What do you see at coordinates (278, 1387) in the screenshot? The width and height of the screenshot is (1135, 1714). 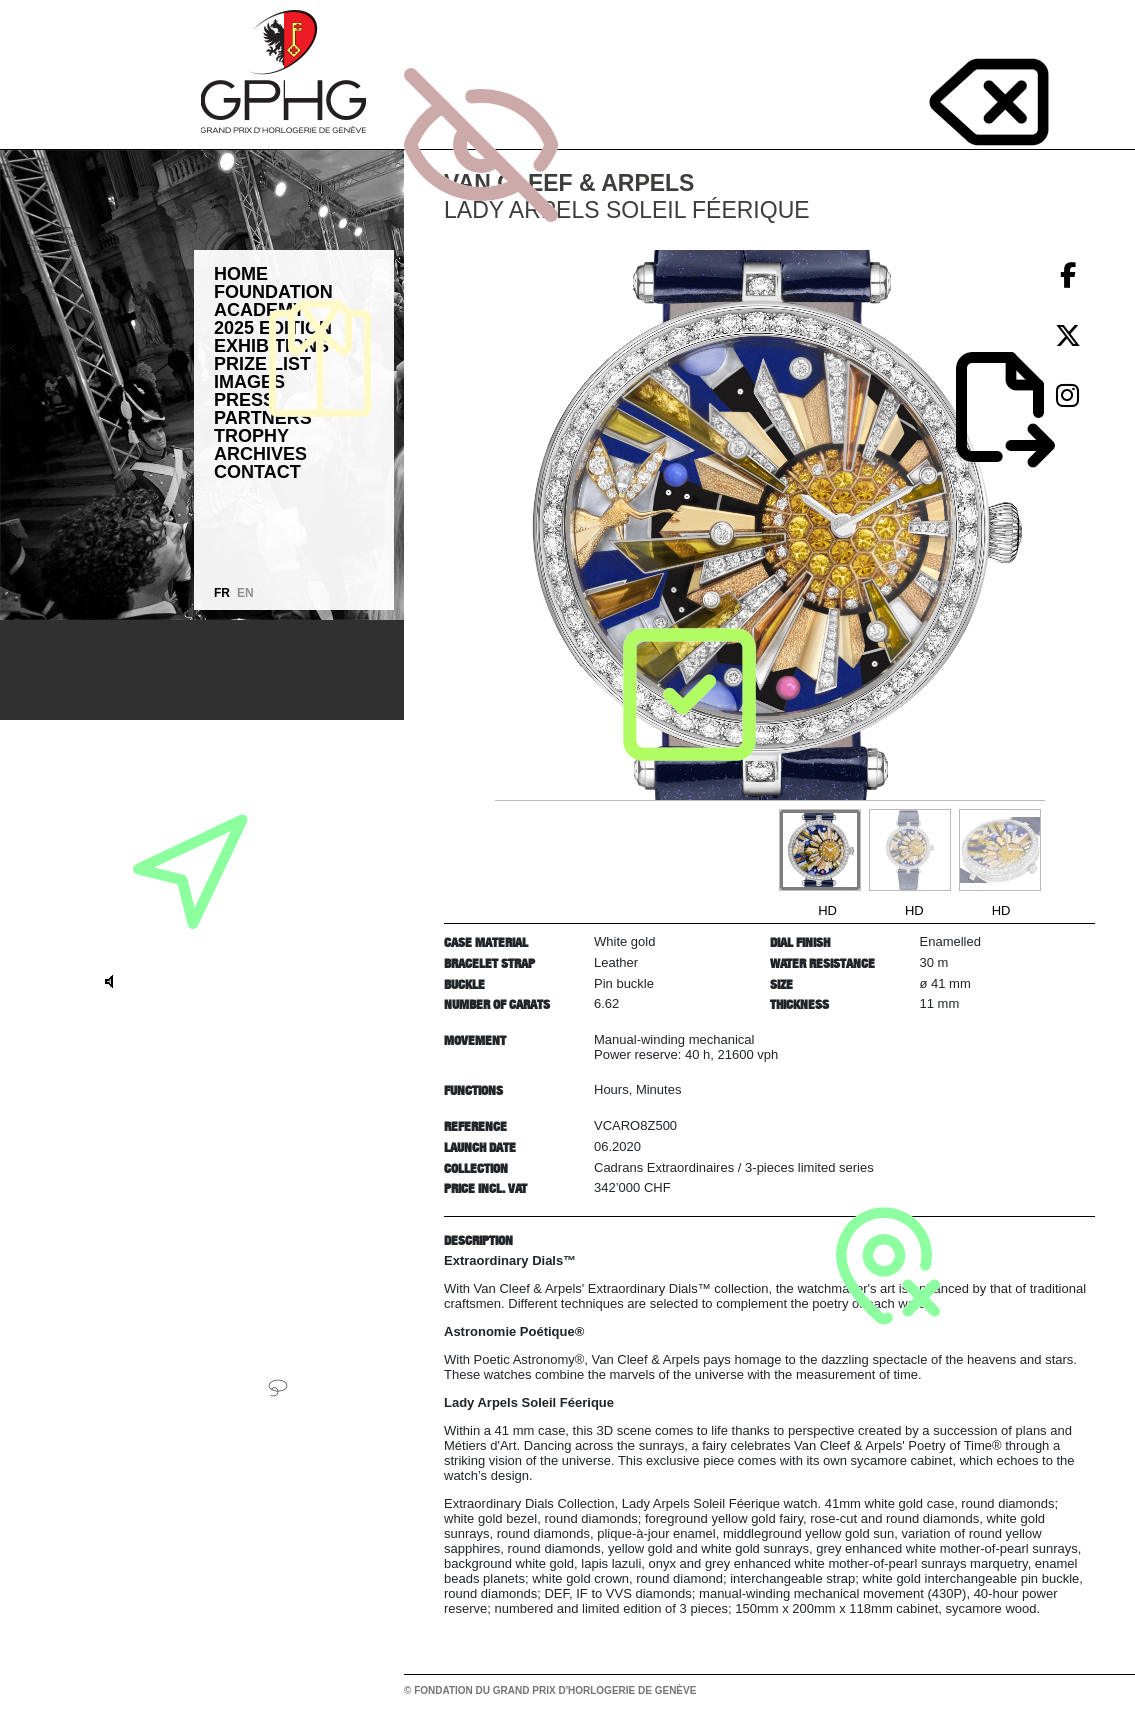 I see `freeform selection tool` at bounding box center [278, 1387].